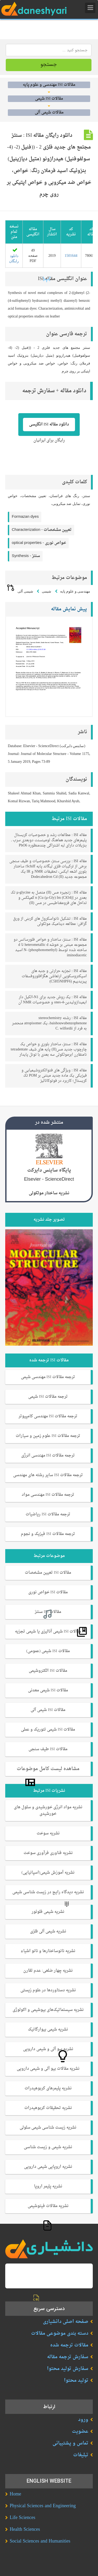 This screenshot has width=98, height=2576. What do you see at coordinates (67, 1904) in the screenshot?
I see `open numeric keypad for input` at bounding box center [67, 1904].